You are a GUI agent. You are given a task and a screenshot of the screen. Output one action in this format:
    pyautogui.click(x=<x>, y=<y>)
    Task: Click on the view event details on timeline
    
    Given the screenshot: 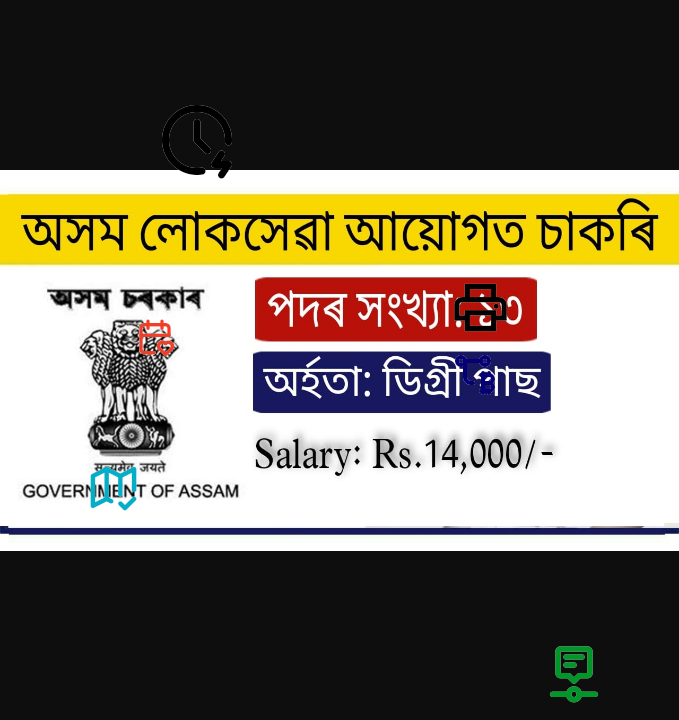 What is the action you would take?
    pyautogui.click(x=574, y=673)
    